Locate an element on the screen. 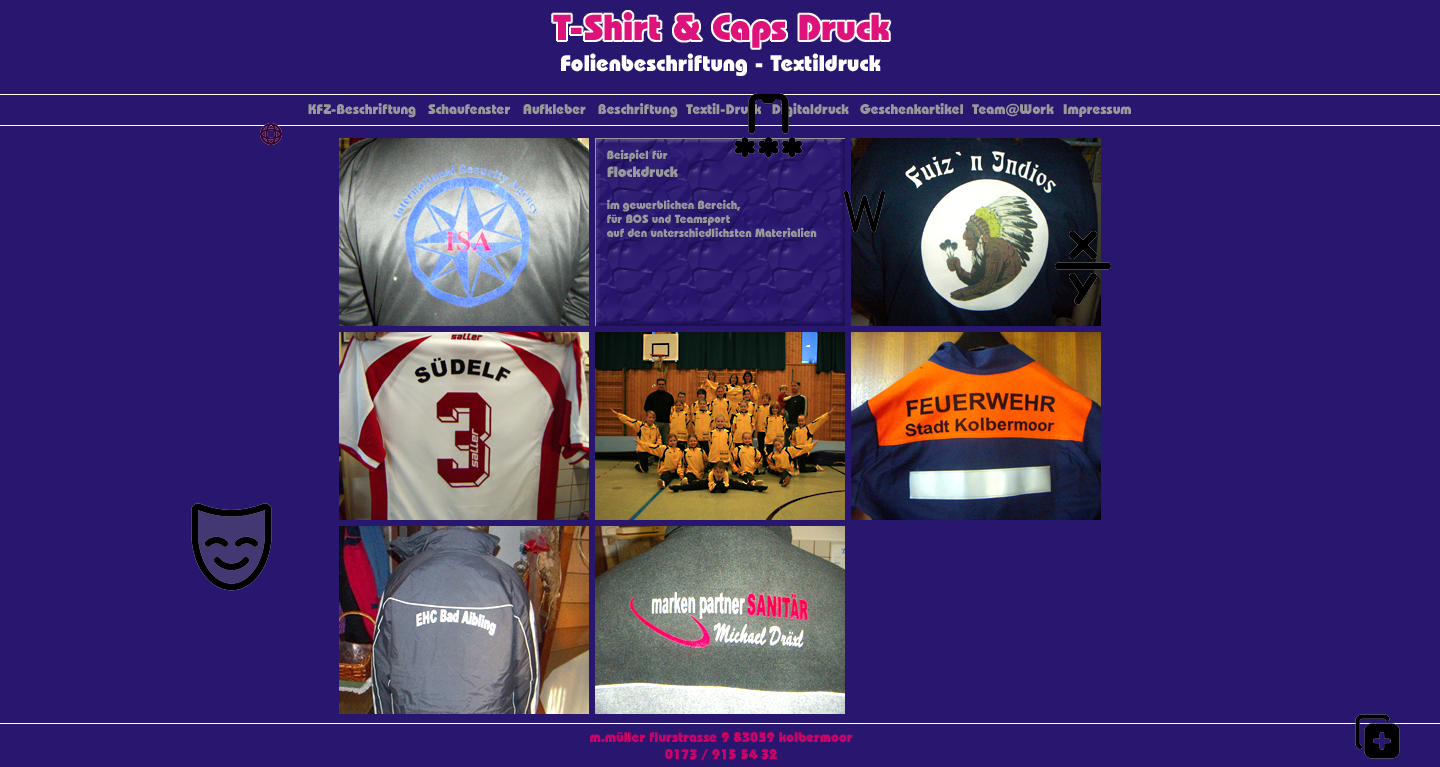  theater or entertainment category is located at coordinates (231, 543).